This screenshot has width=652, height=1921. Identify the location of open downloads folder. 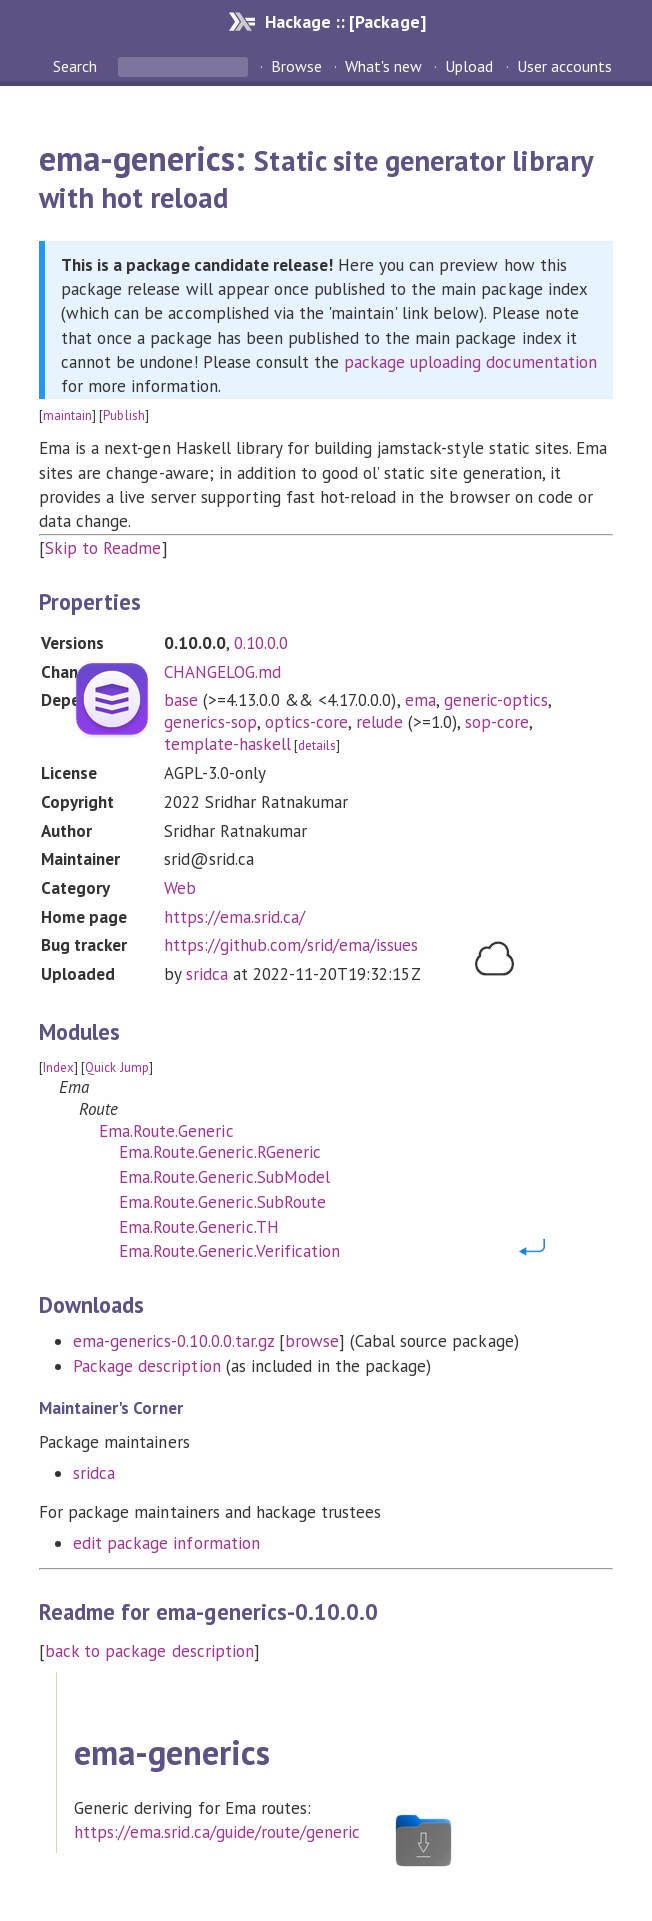
(423, 1840).